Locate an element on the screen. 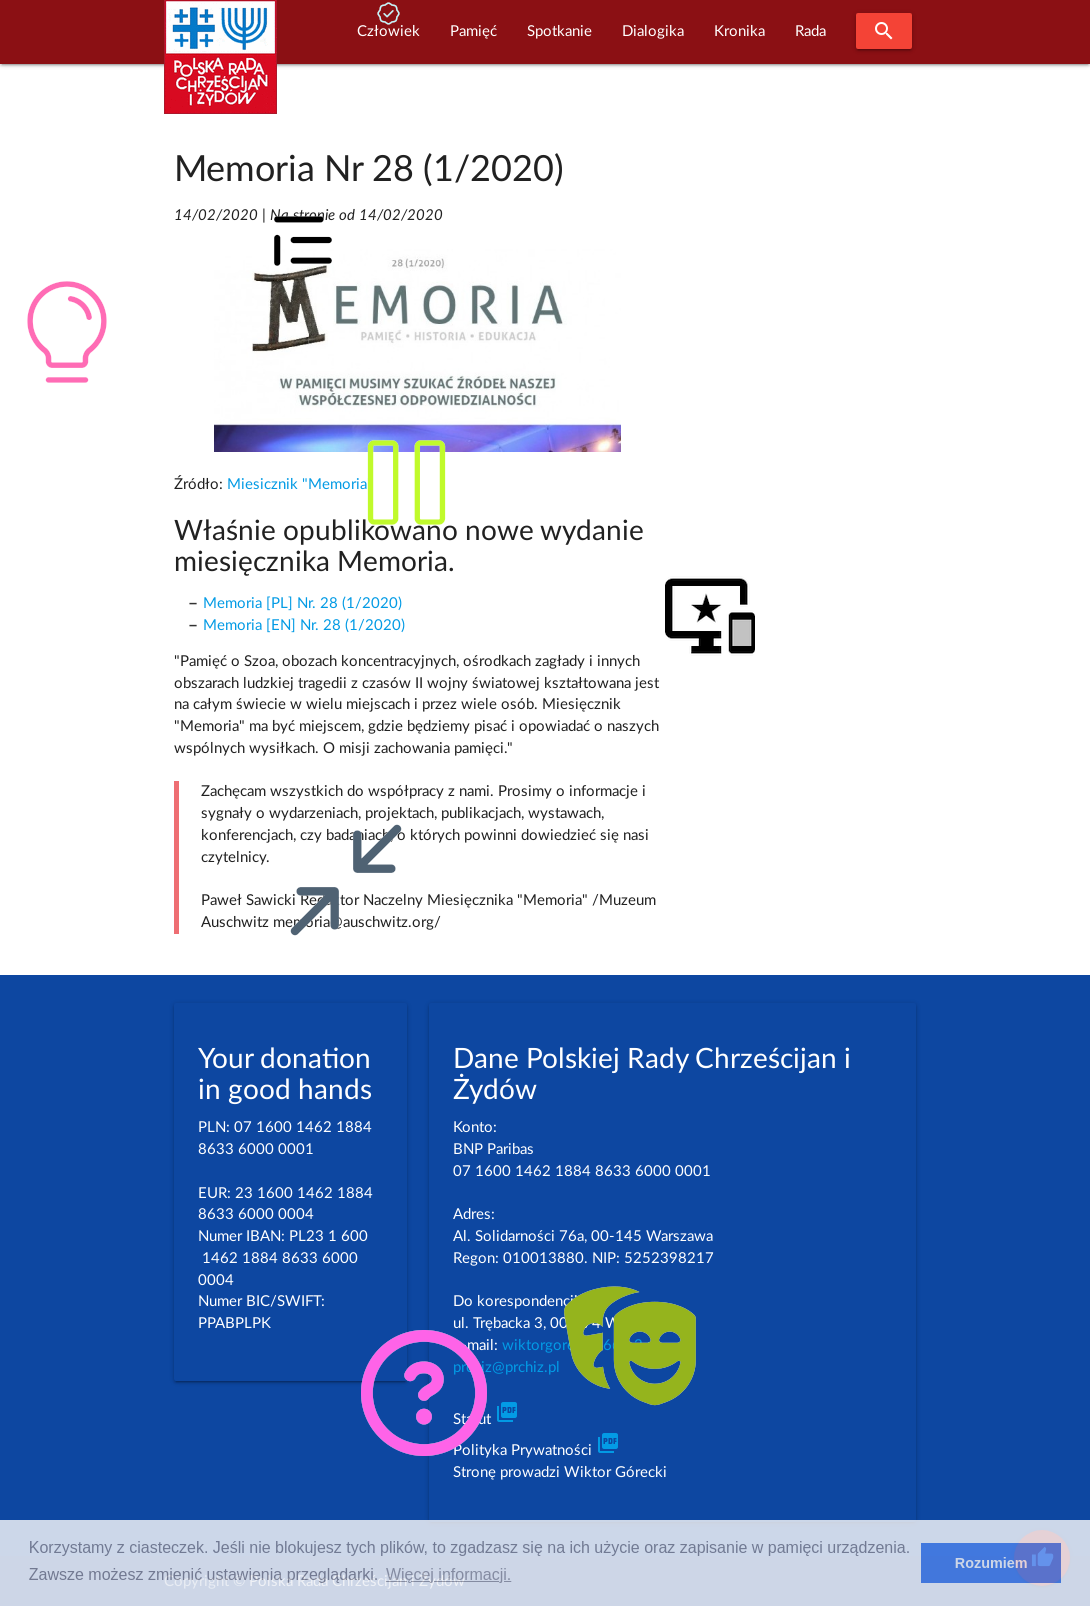  pause media playback is located at coordinates (406, 482).